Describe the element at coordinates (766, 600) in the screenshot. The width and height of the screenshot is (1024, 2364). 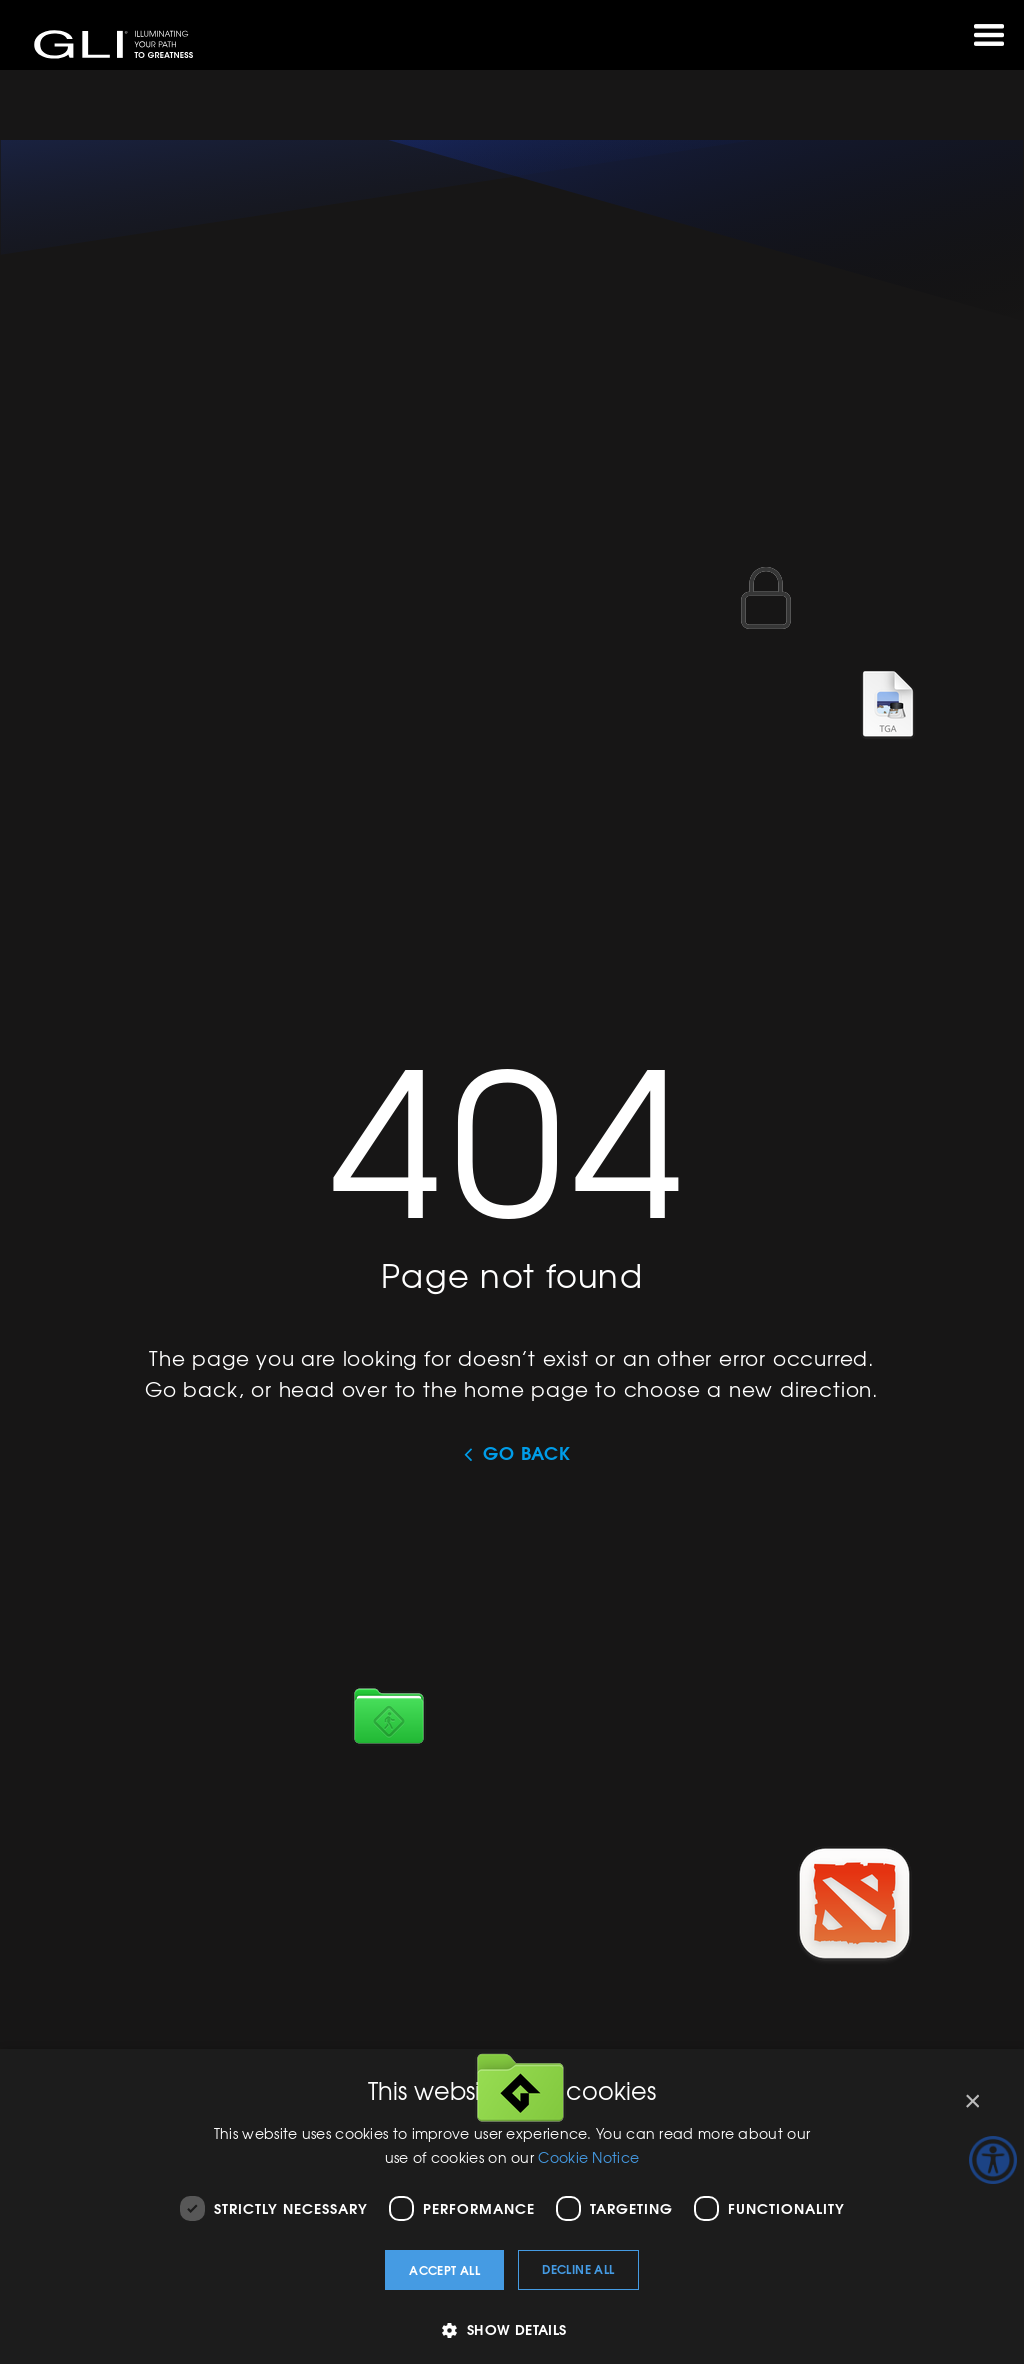
I see `access screen lock settings` at that location.